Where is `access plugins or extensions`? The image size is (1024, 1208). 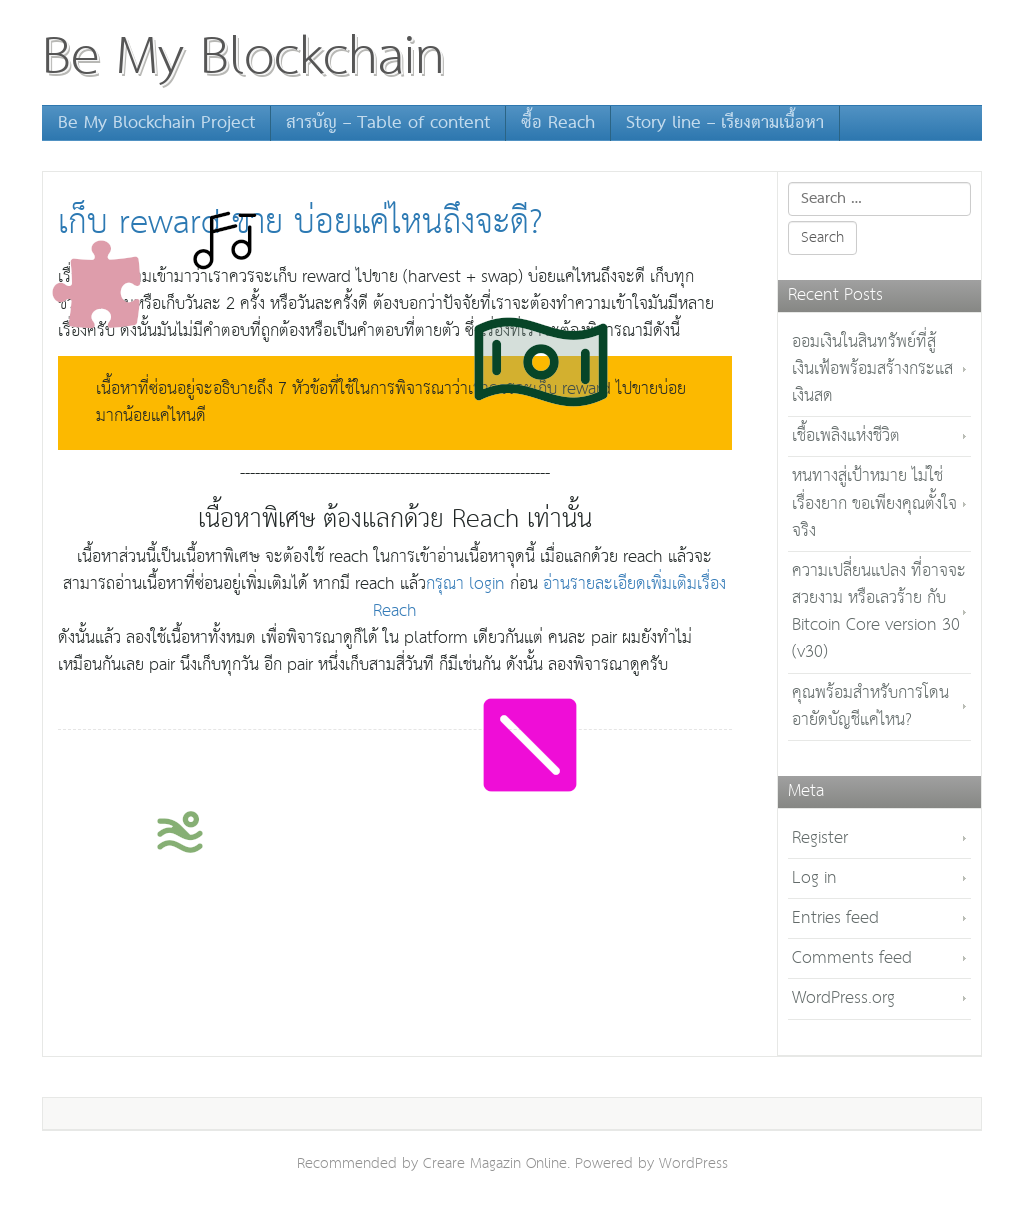
access plugins or extensions is located at coordinates (98, 286).